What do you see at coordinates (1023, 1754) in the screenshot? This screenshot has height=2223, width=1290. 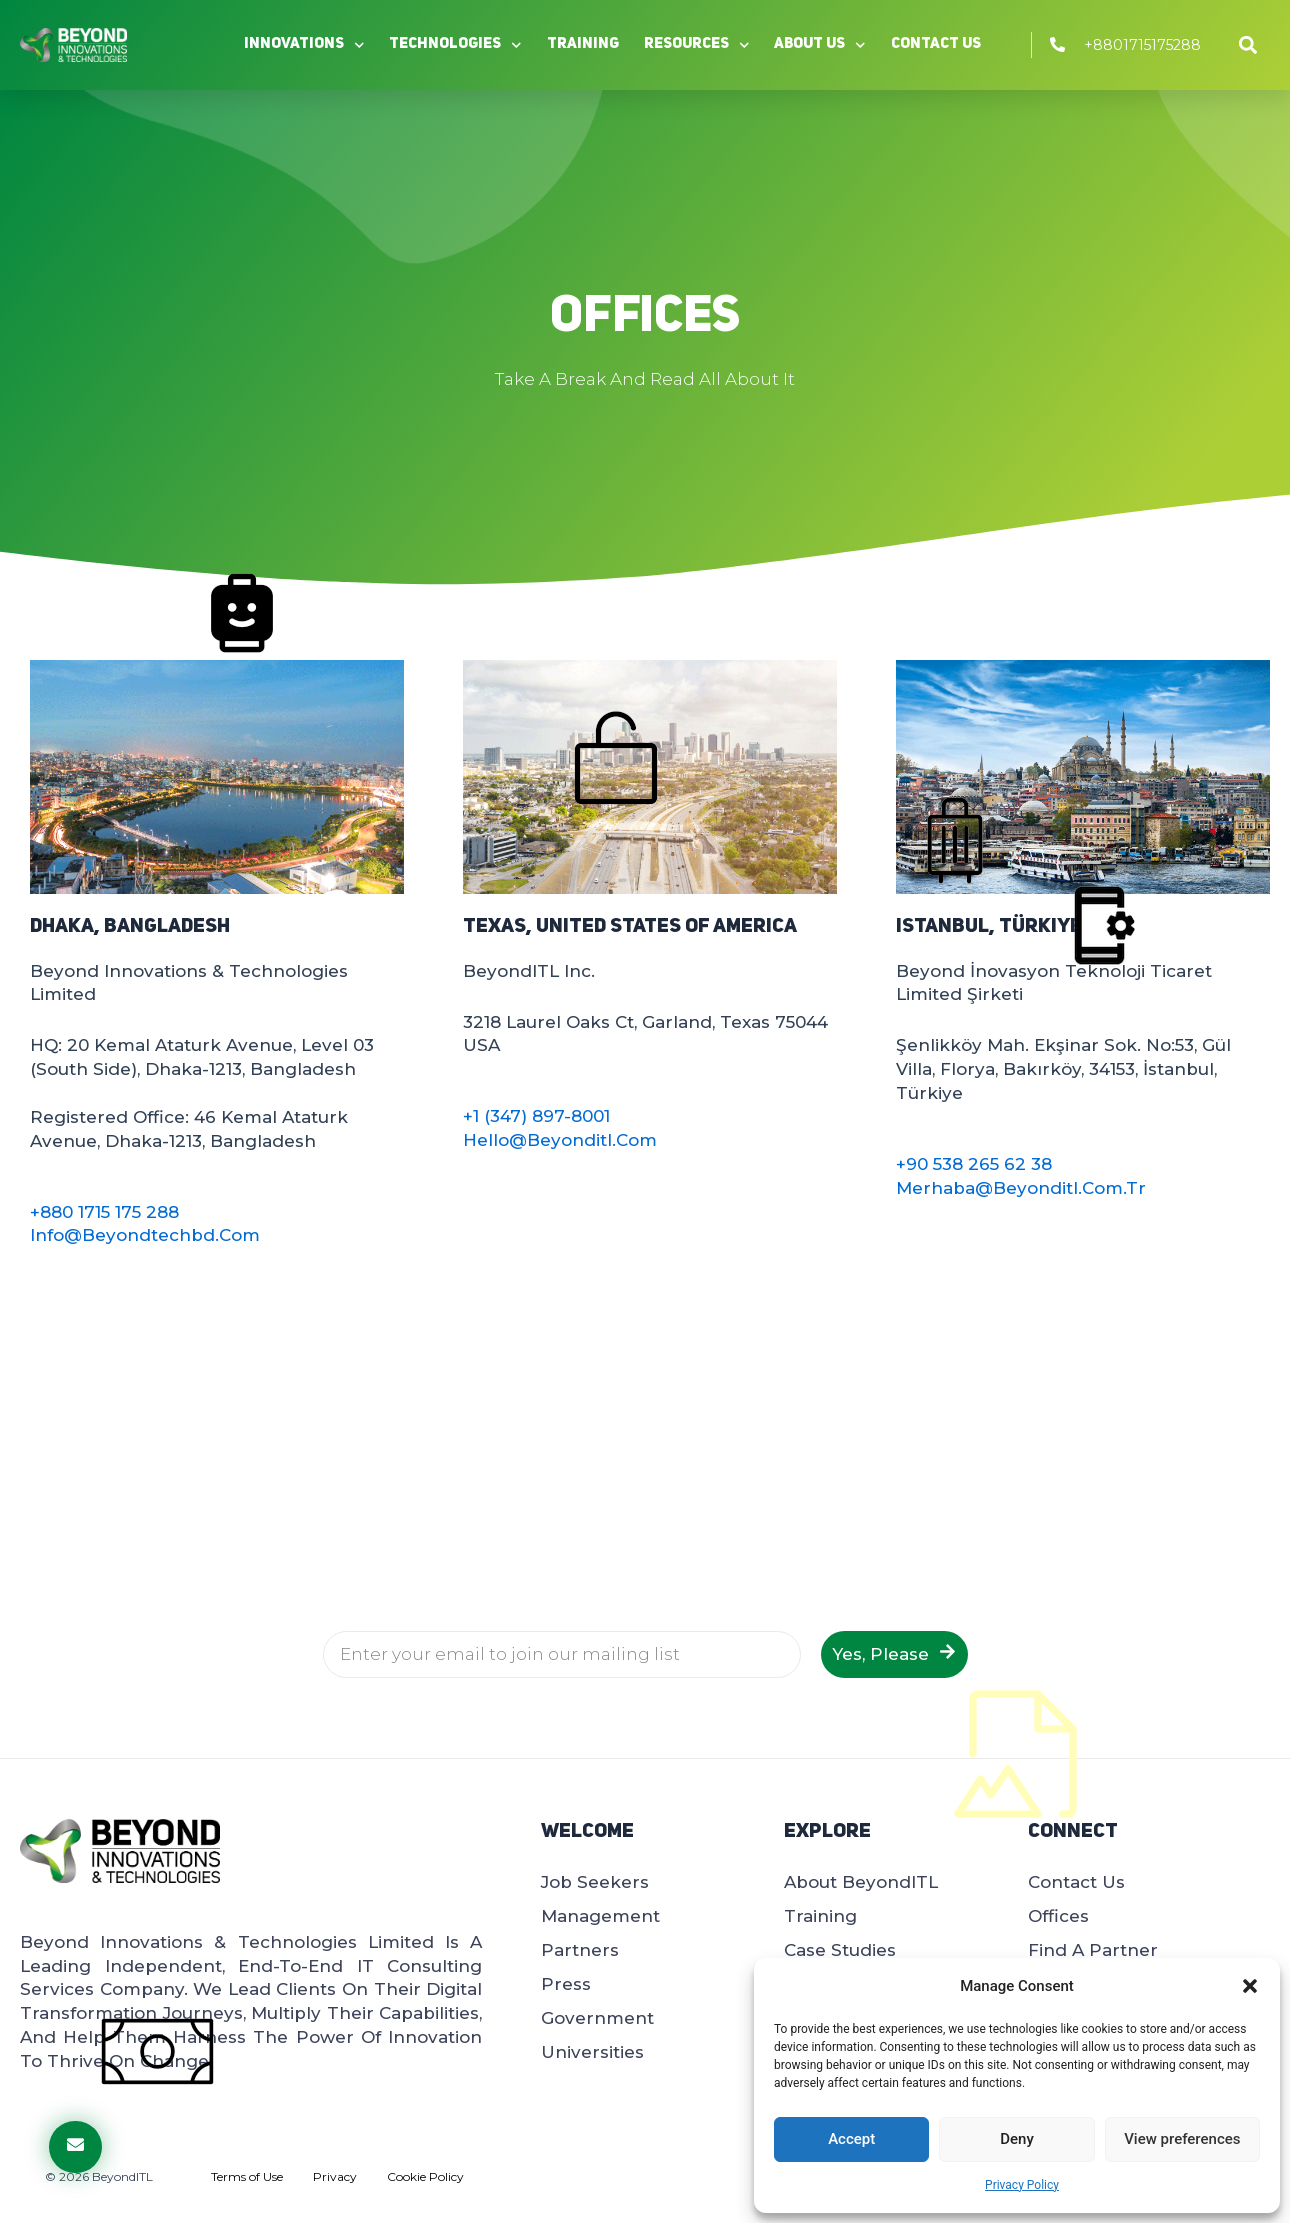 I see `view image file` at bounding box center [1023, 1754].